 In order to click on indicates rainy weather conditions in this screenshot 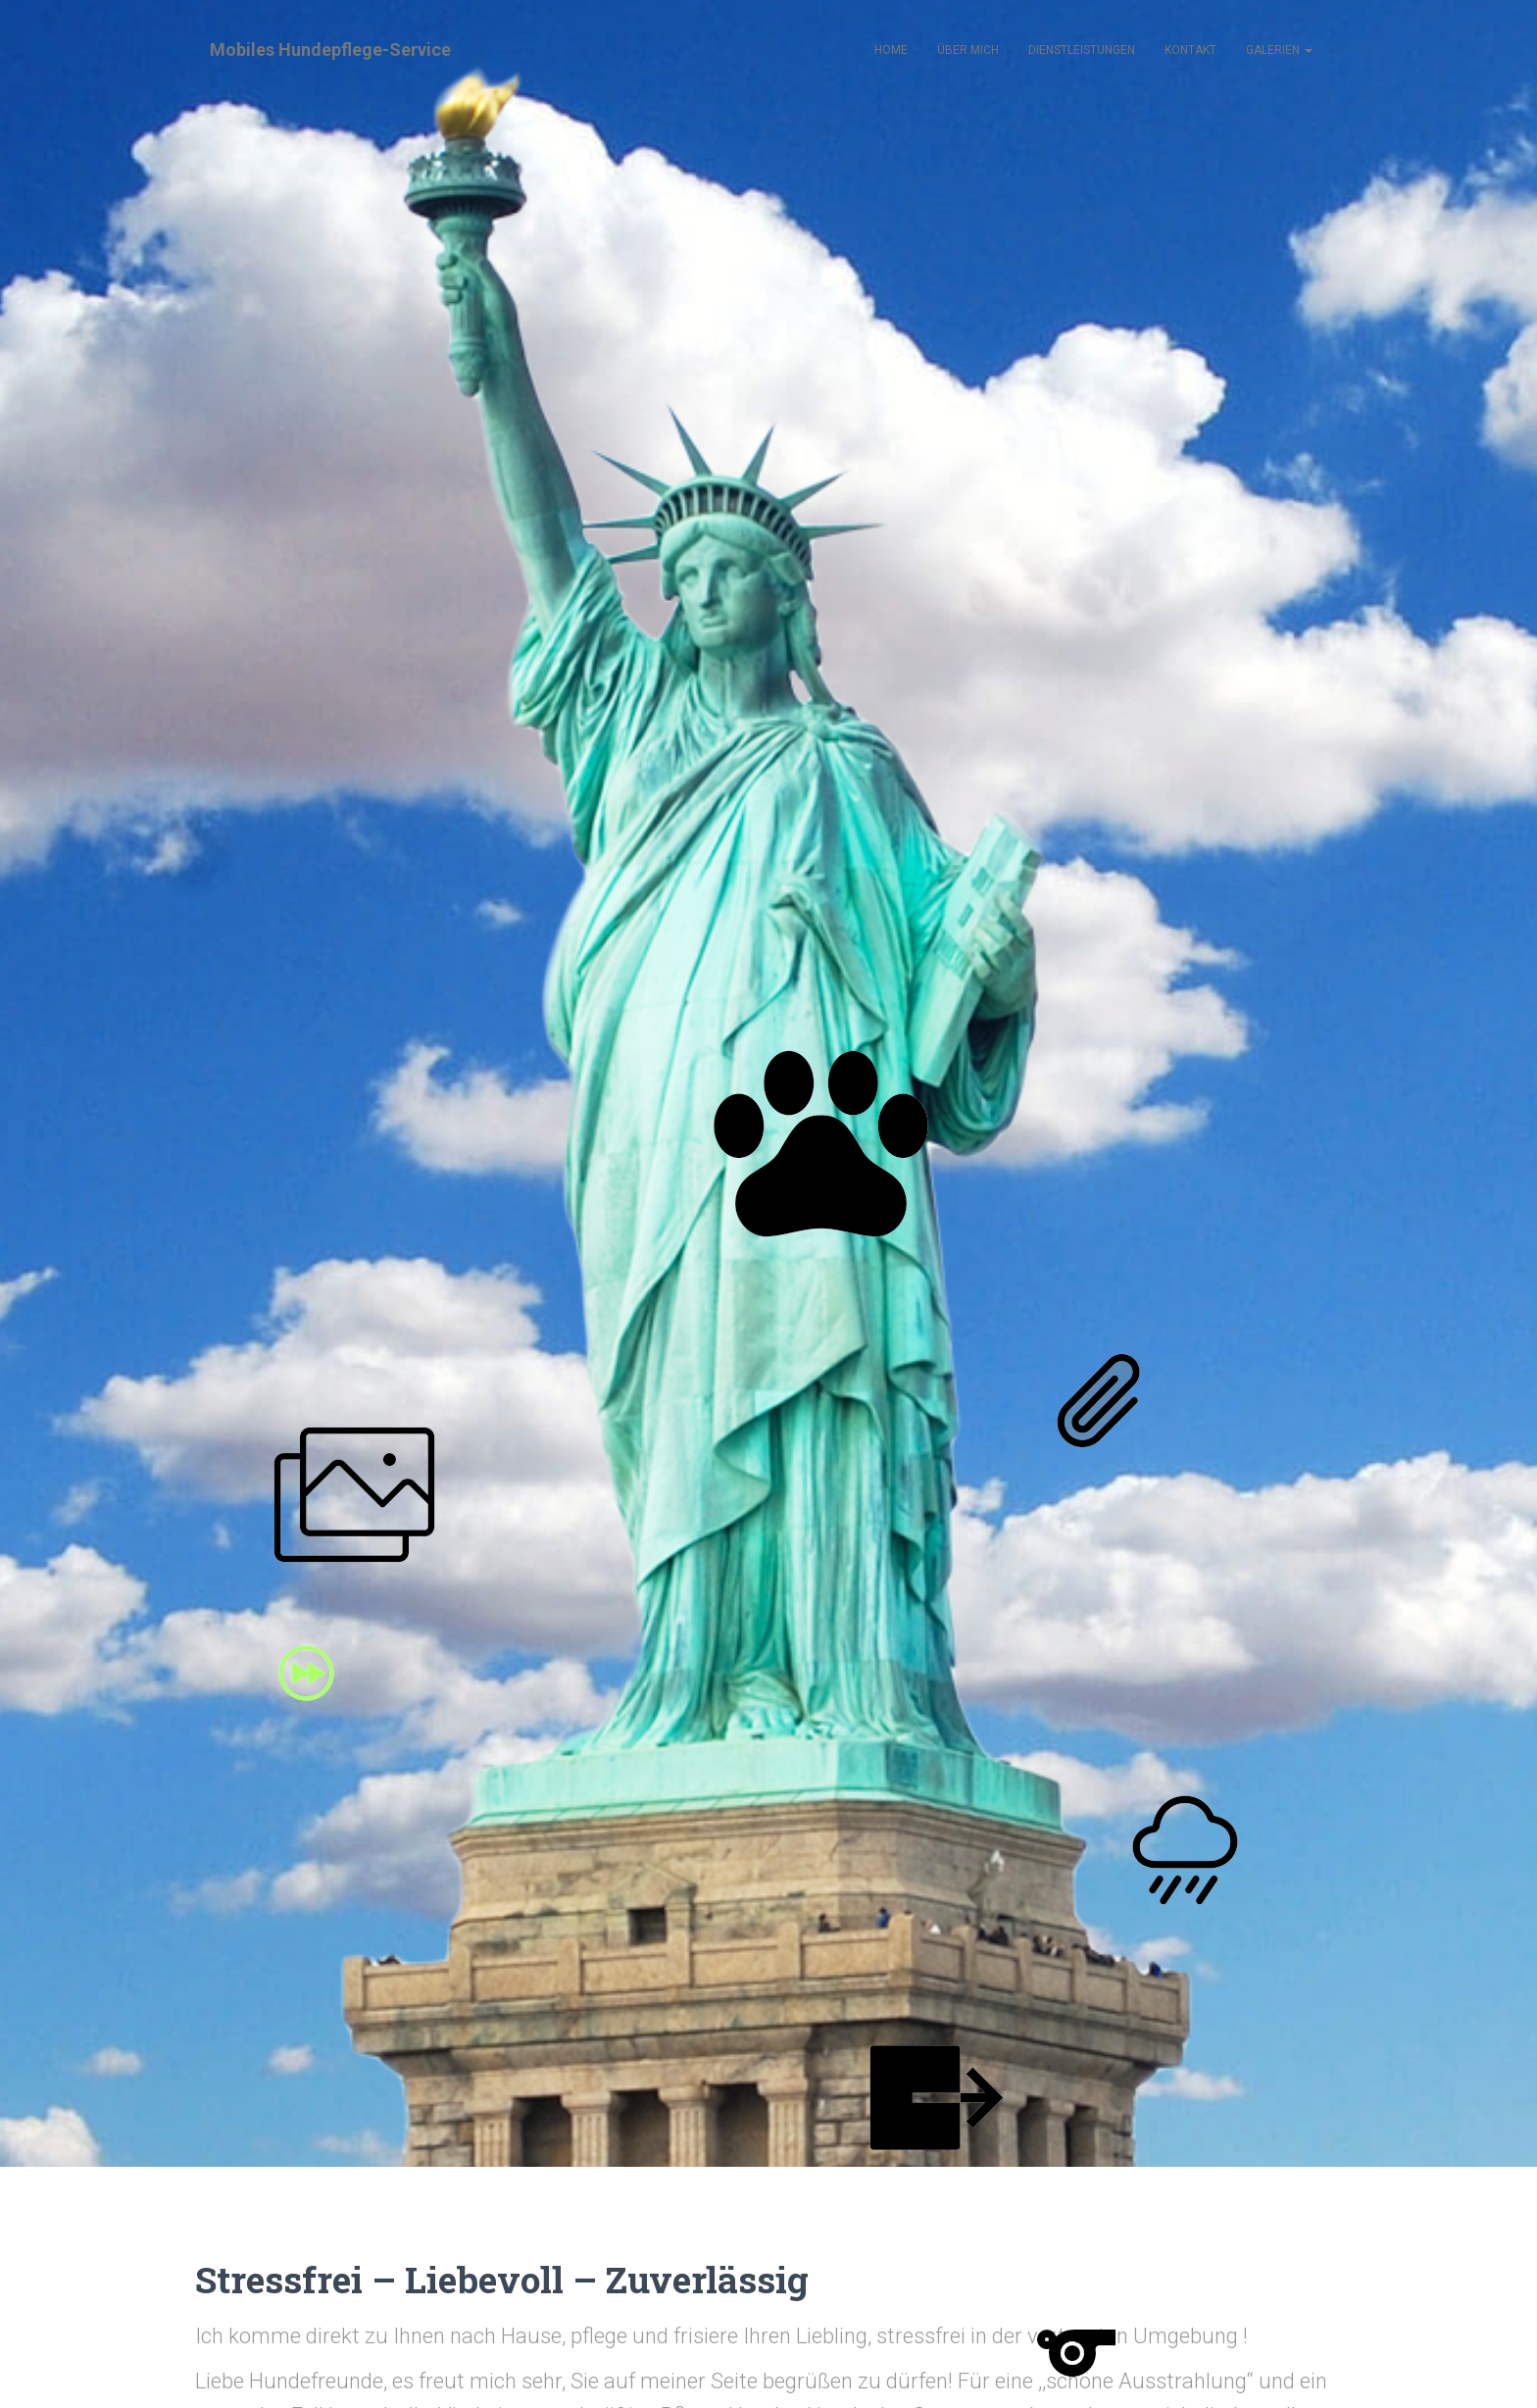, I will do `click(1185, 1850)`.